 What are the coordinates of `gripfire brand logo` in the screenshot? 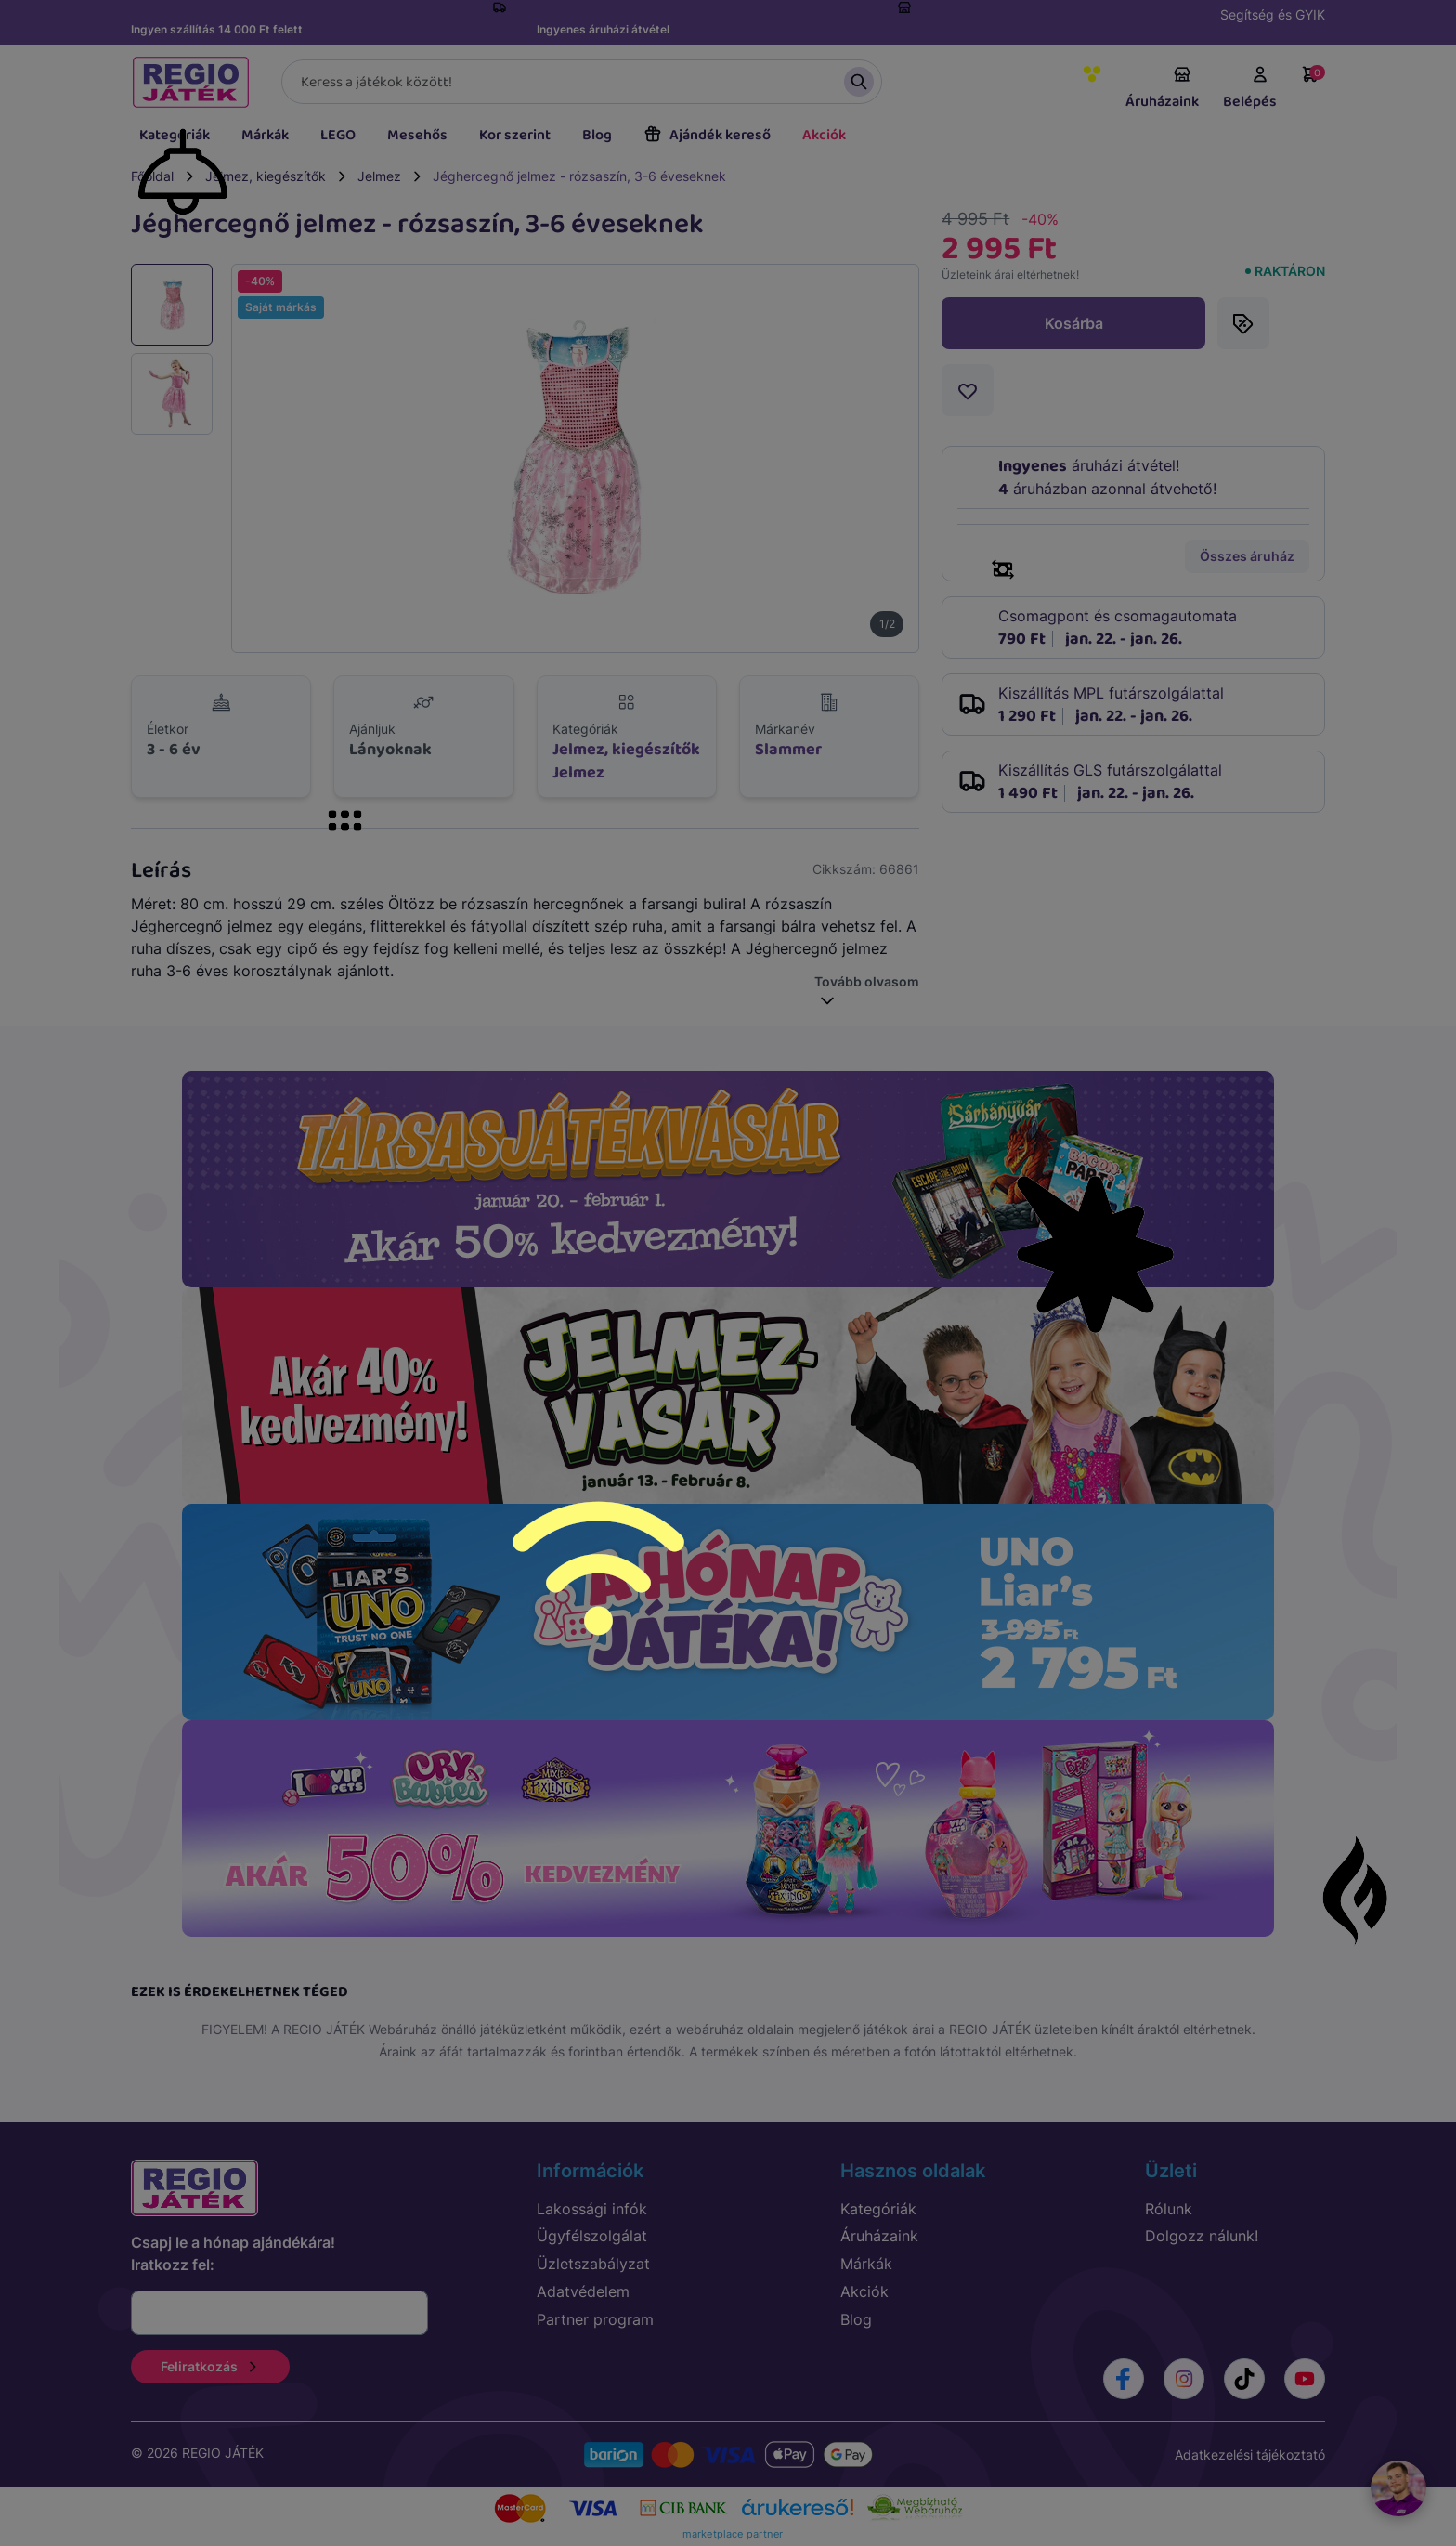 It's located at (1358, 1891).